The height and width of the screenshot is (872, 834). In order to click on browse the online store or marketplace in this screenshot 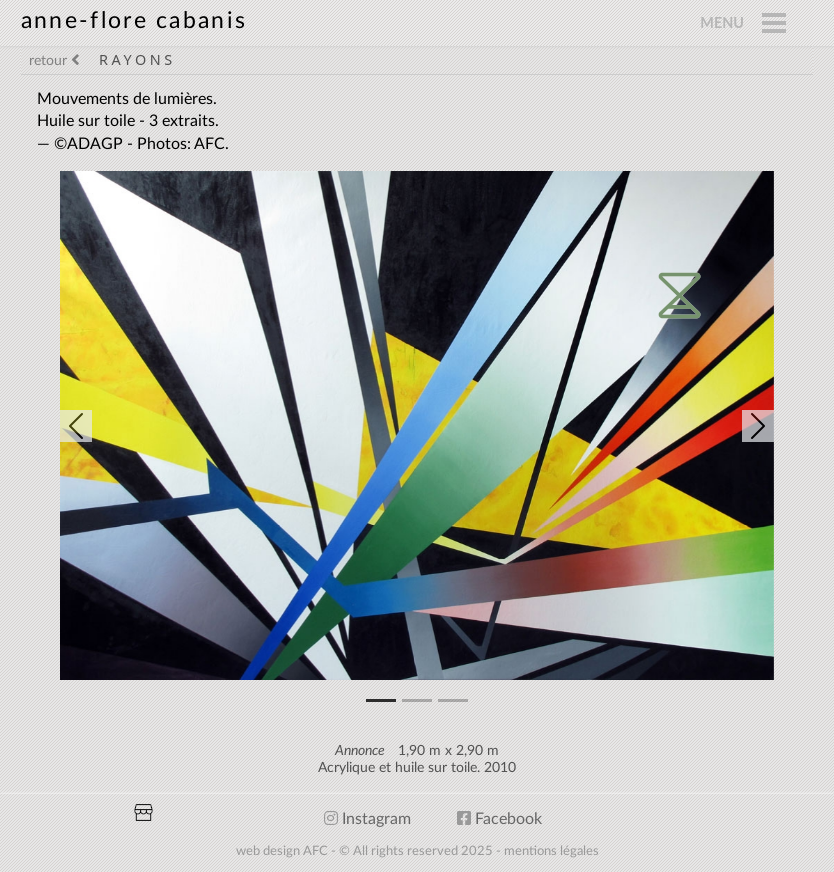, I will do `click(143, 812)`.